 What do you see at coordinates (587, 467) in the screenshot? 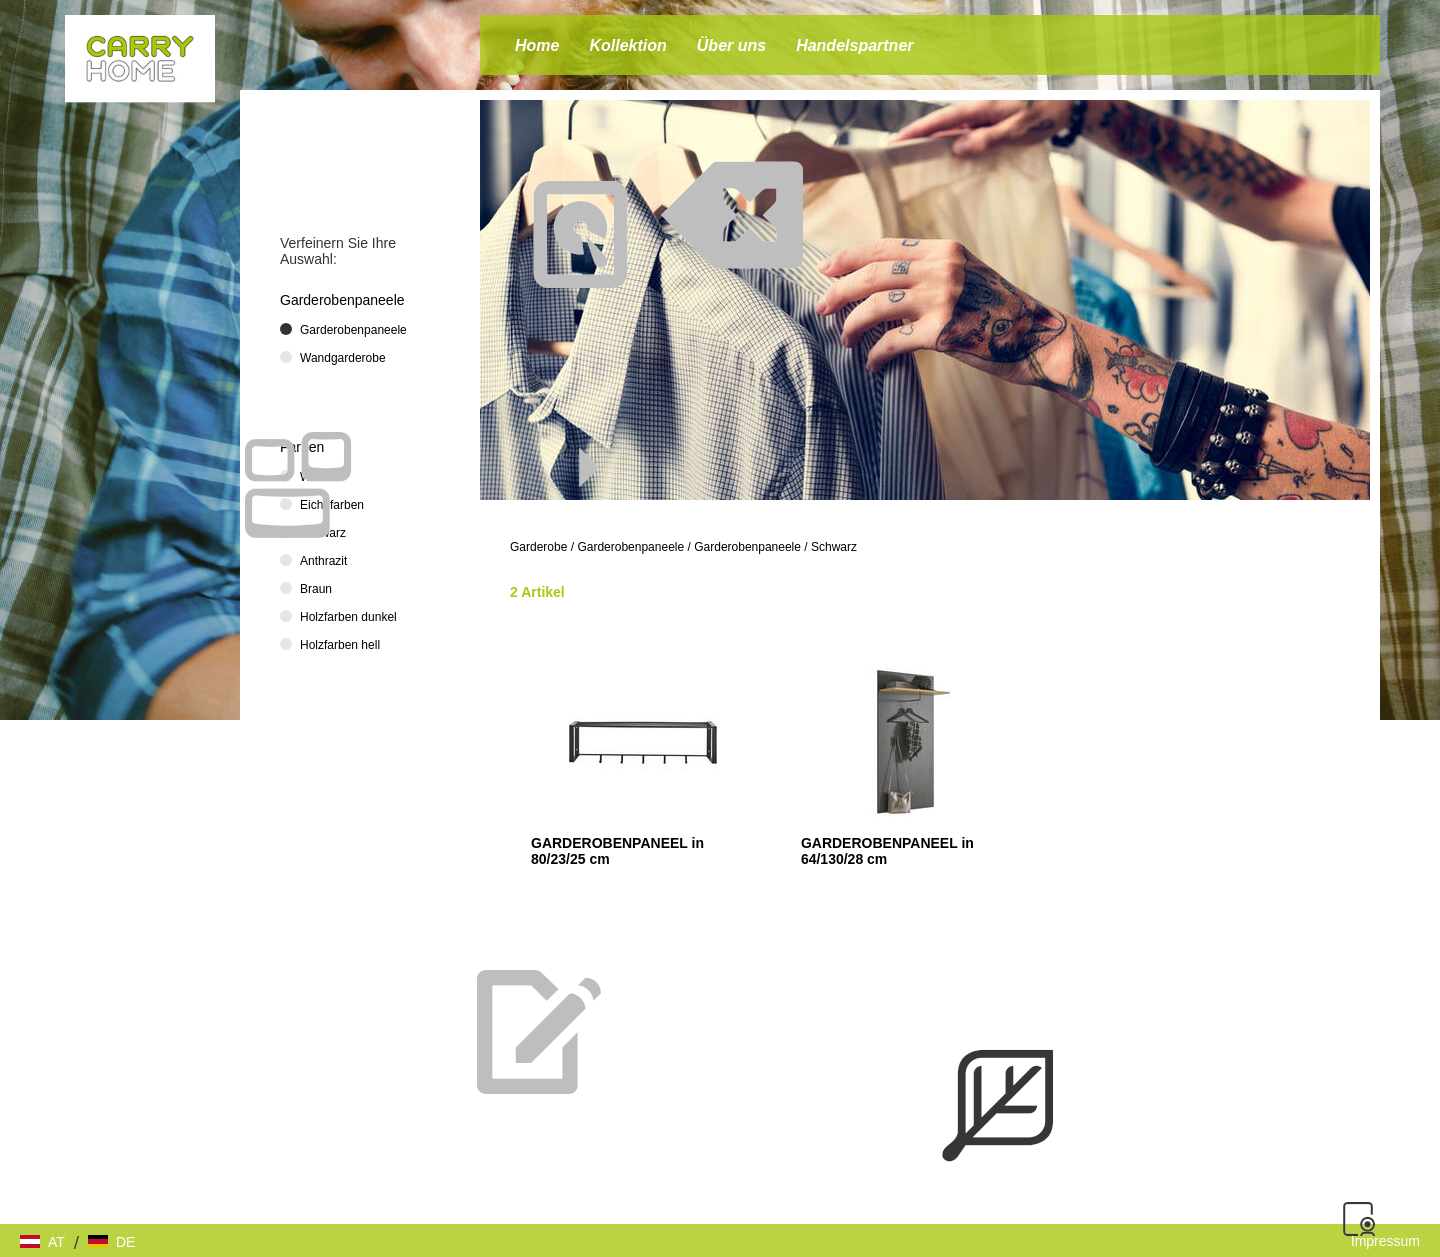
I see `navigate to the next item or page` at bounding box center [587, 467].